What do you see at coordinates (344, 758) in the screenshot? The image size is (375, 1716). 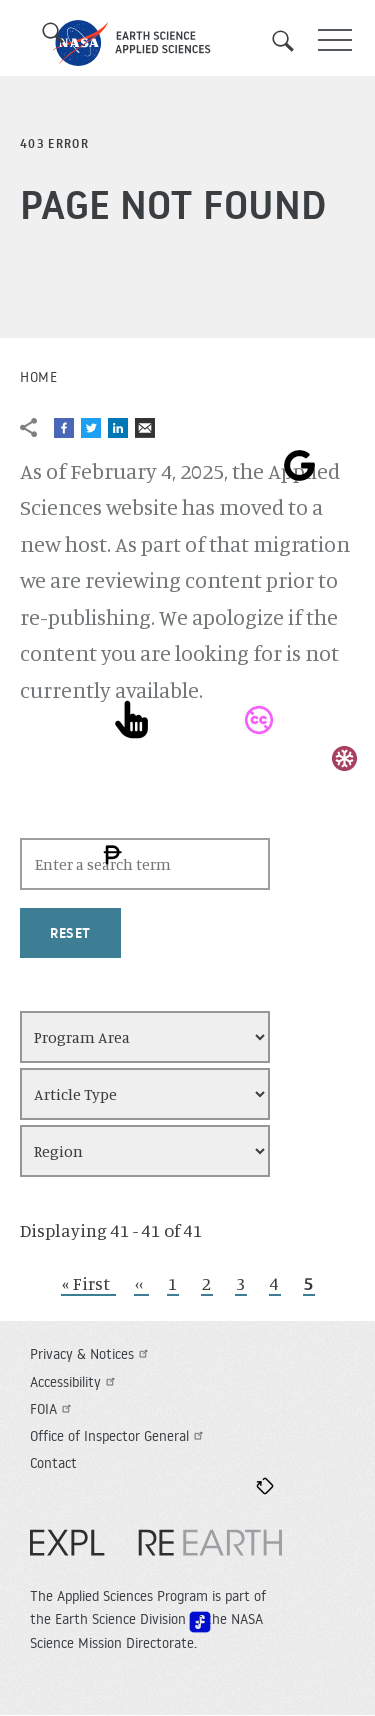 I see `toggle cooling or air conditioning mode` at bounding box center [344, 758].